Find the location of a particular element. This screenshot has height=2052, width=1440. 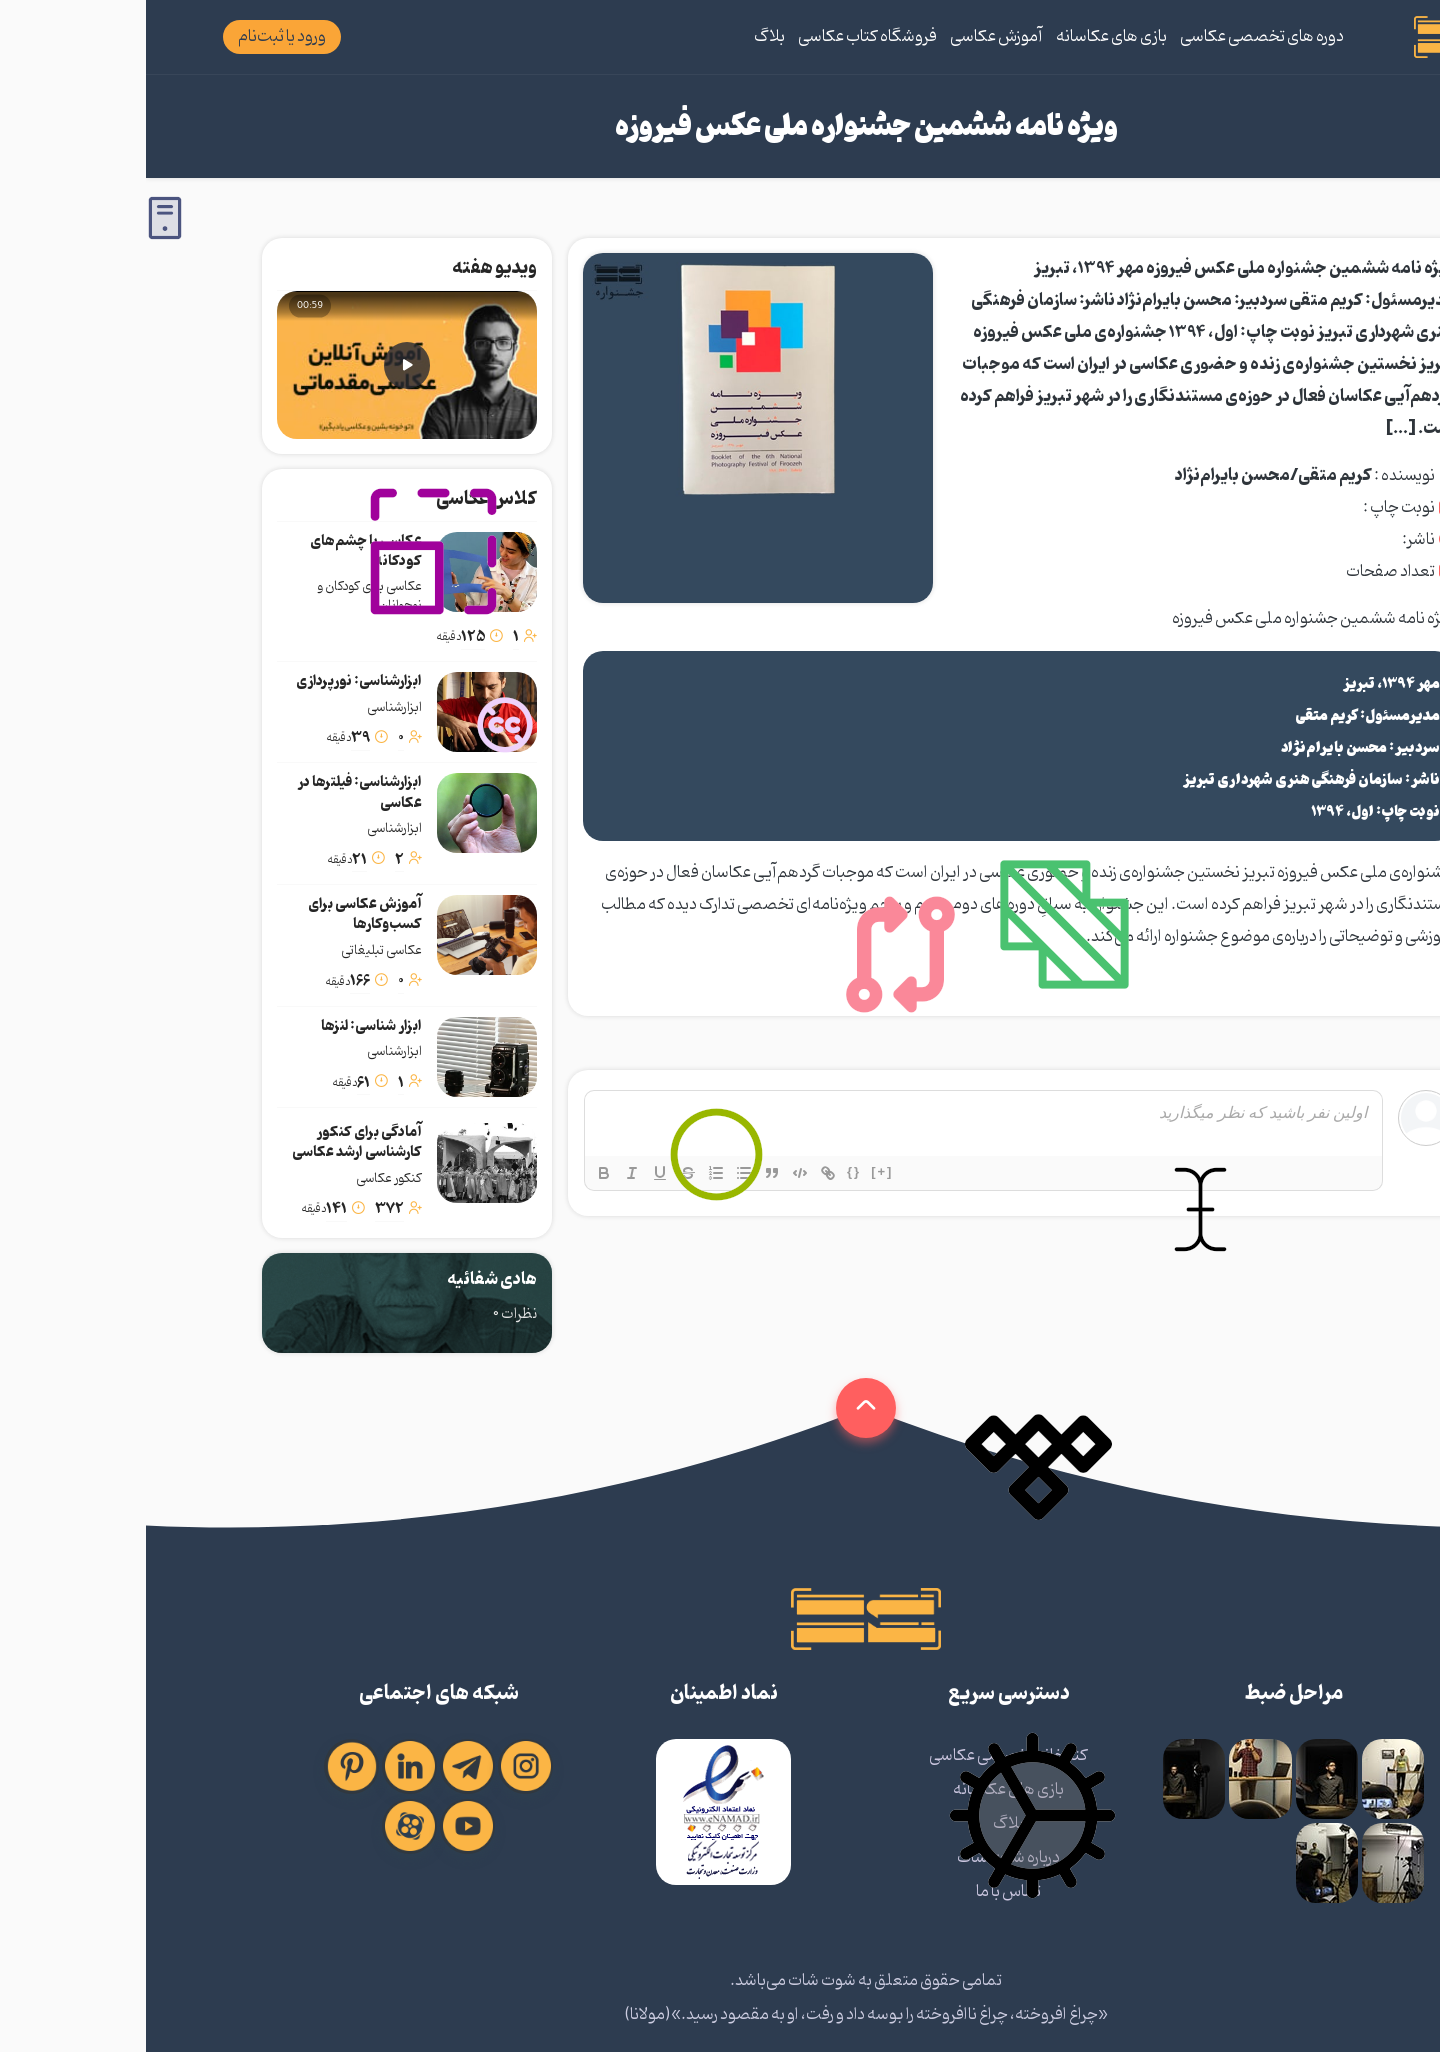

access server or desktop computer settings is located at coordinates (165, 218).